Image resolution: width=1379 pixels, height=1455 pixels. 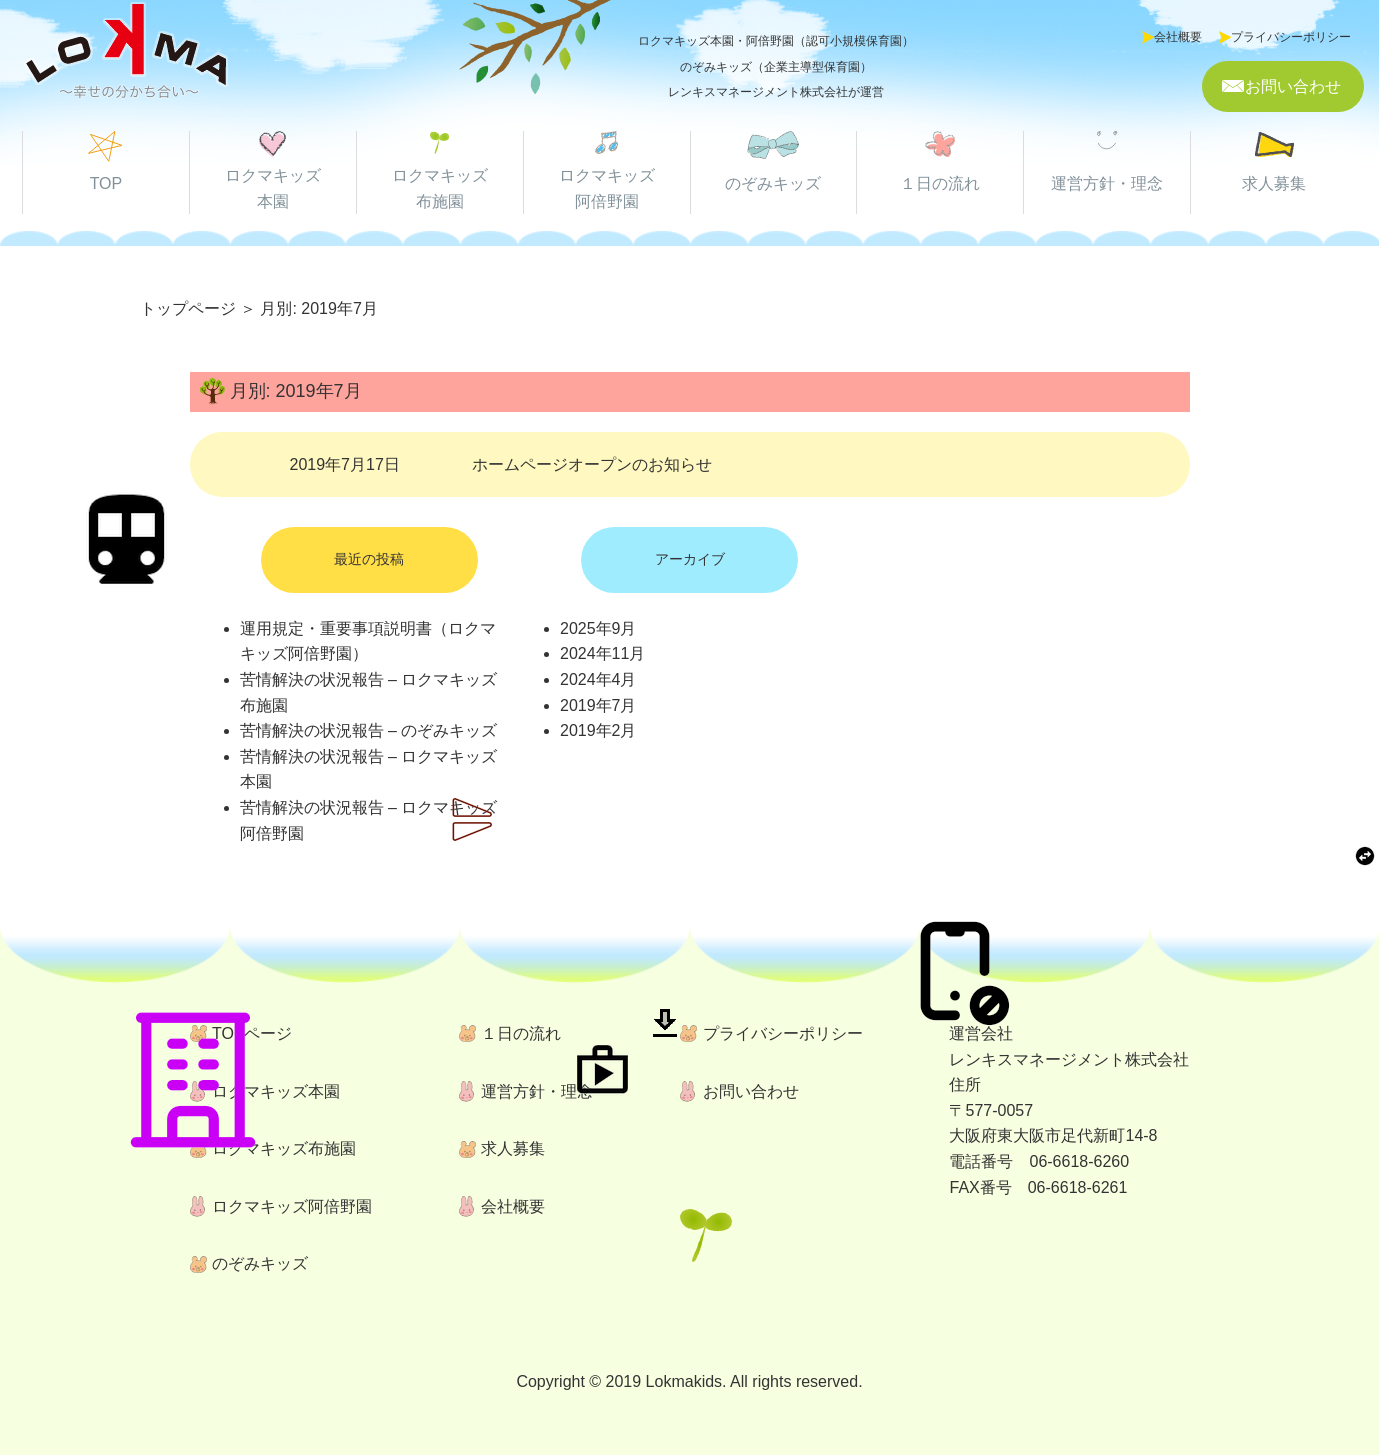 I want to click on download a file or content, so click(x=665, y=1024).